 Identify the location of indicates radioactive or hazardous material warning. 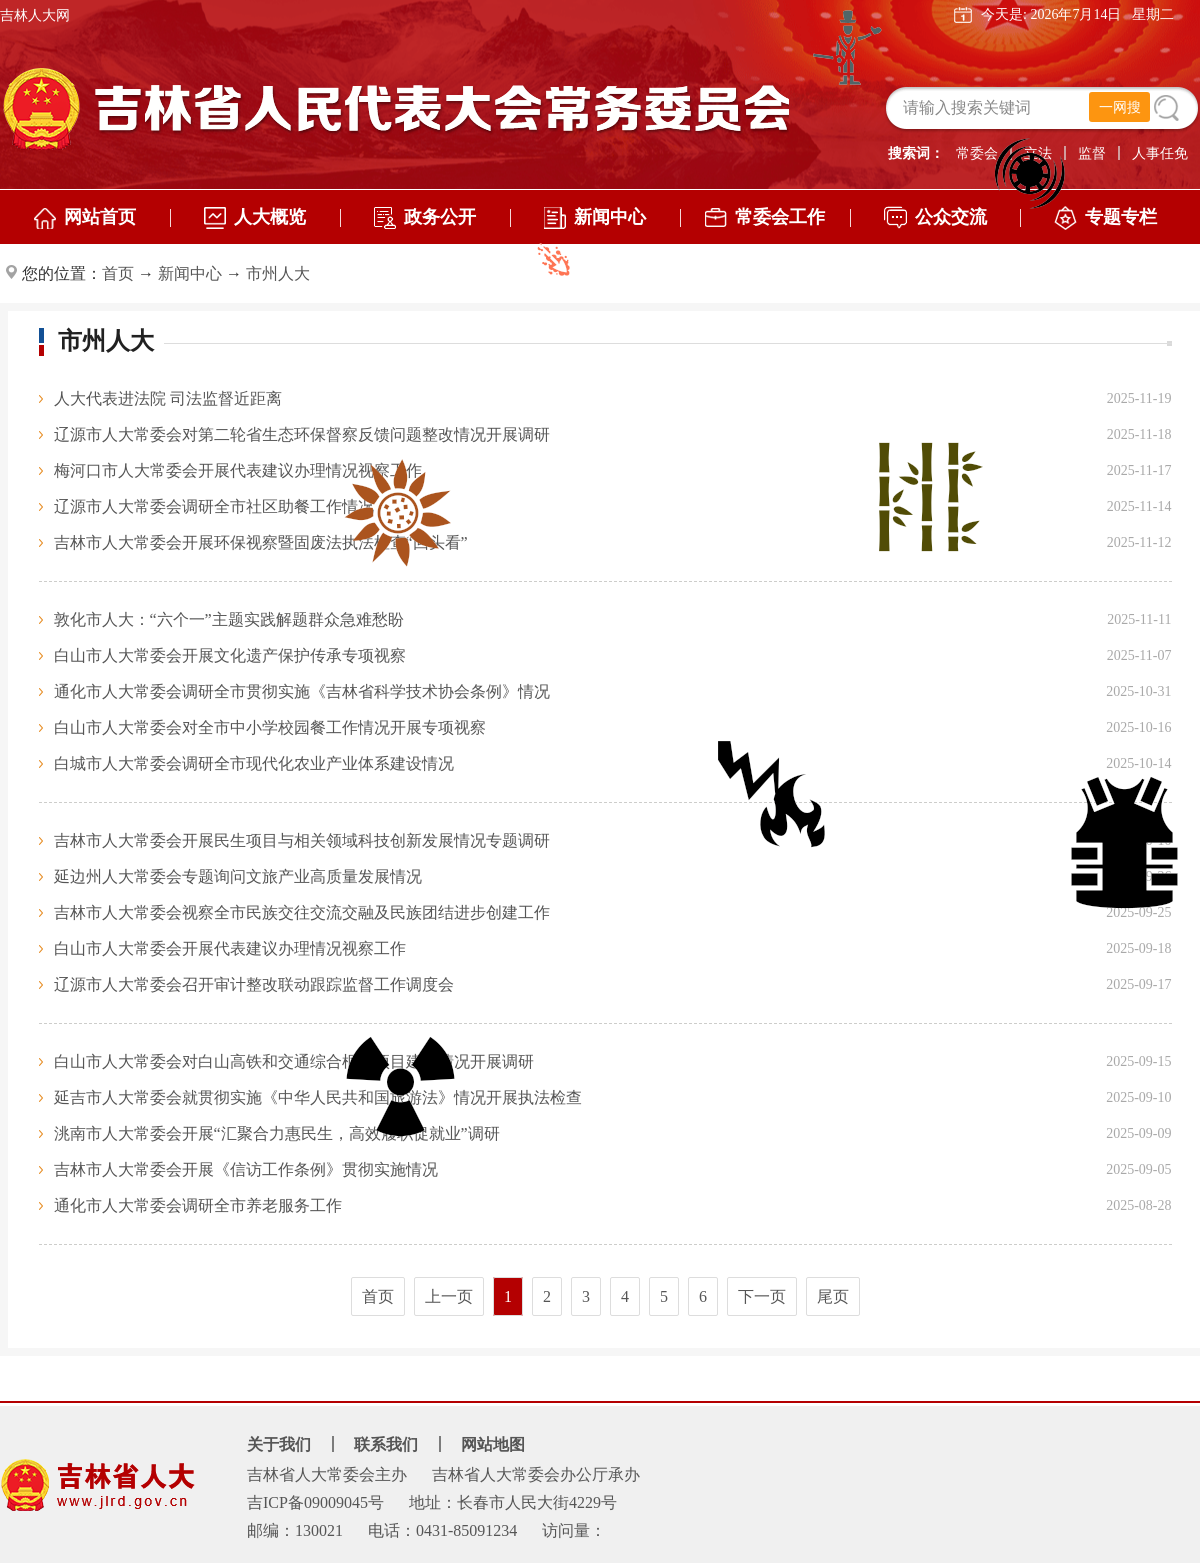
(400, 1086).